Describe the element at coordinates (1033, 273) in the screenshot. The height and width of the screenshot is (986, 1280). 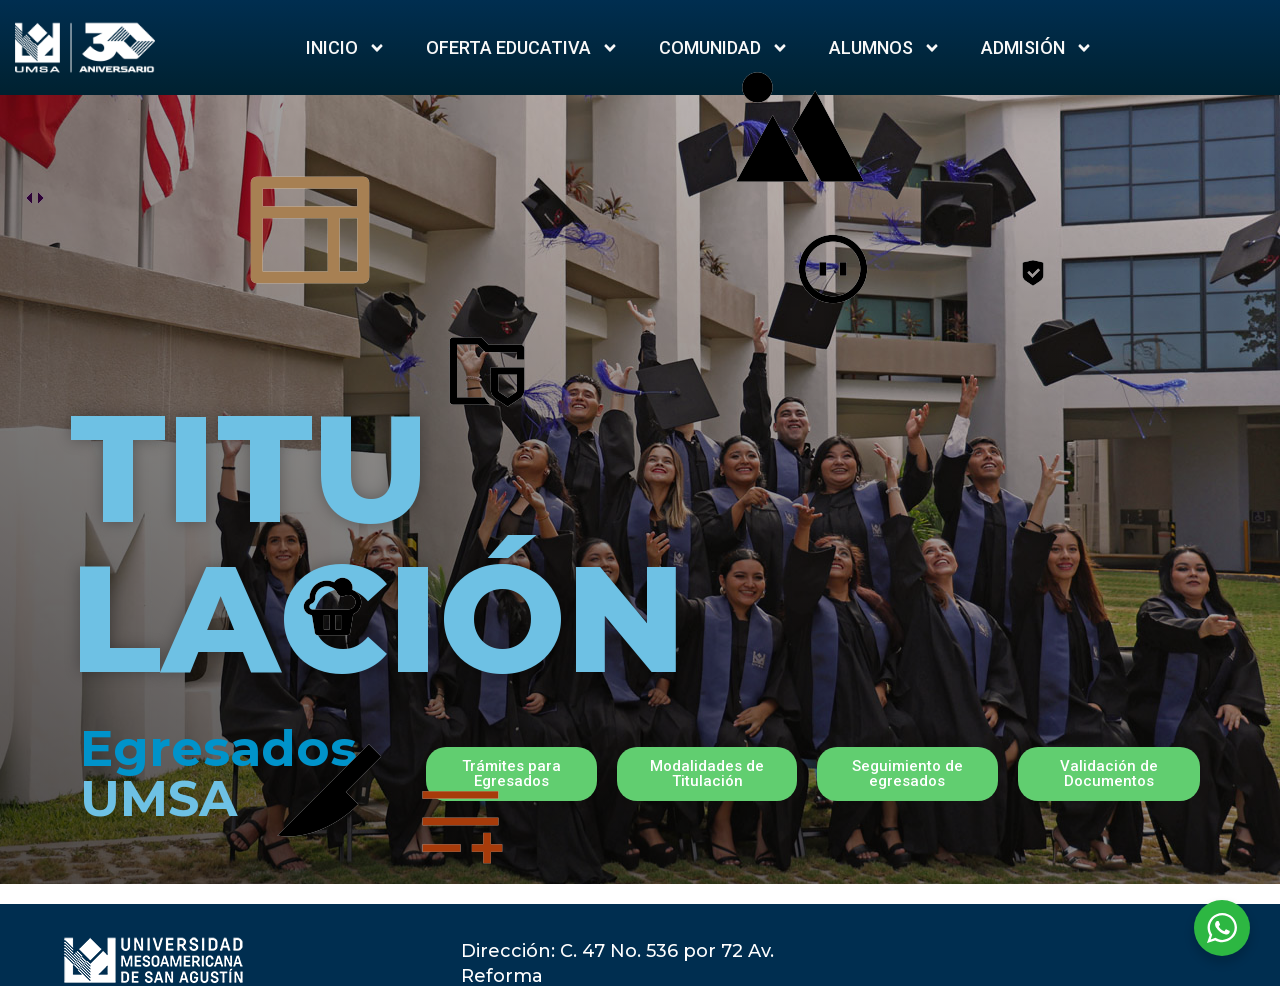
I see `indicates verified security or protection status` at that location.